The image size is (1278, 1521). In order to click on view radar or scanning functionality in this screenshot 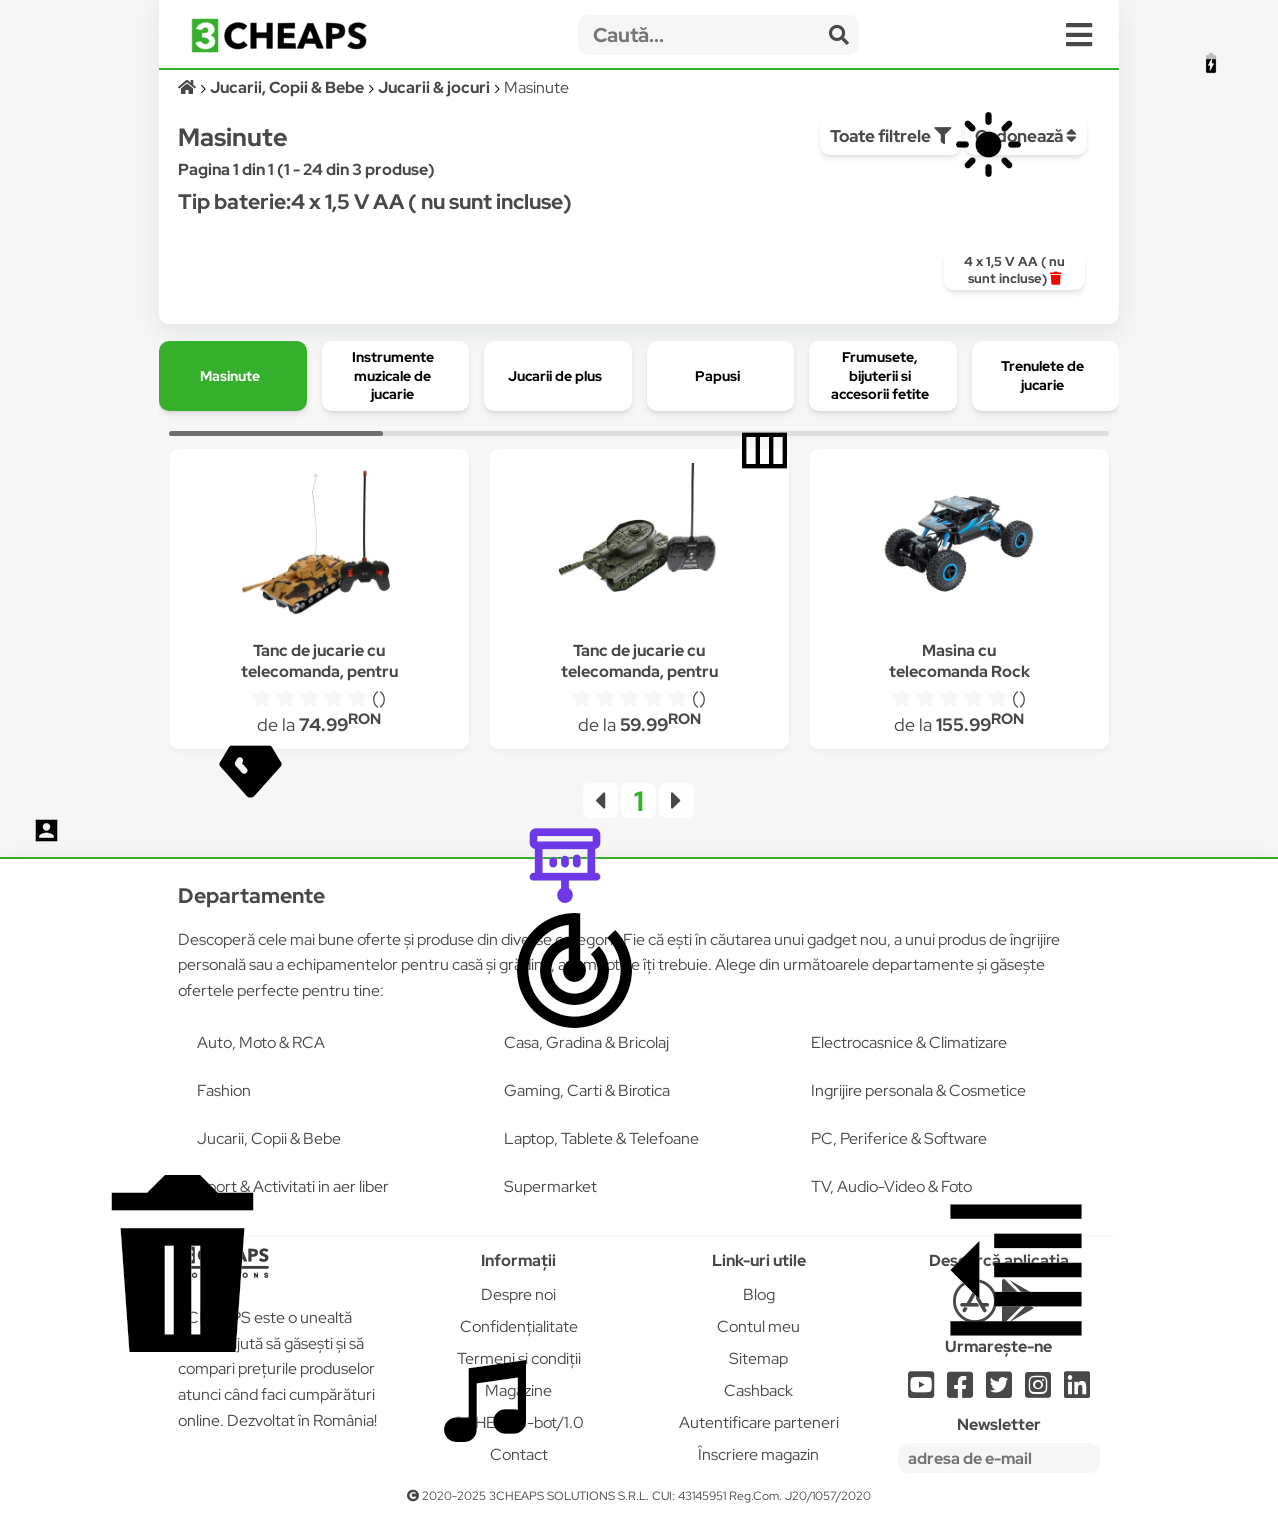, I will do `click(574, 970)`.